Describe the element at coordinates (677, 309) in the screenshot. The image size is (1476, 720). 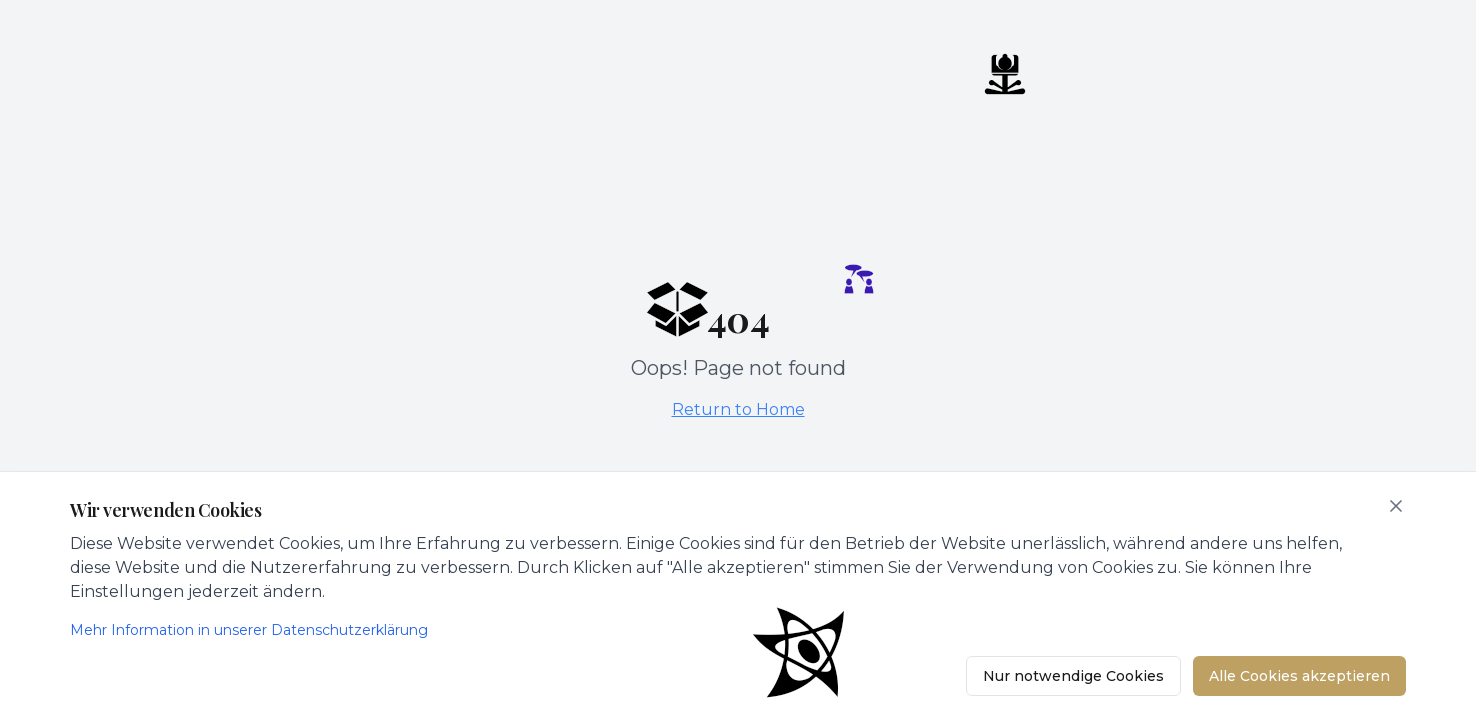
I see `view package or shipping details` at that location.